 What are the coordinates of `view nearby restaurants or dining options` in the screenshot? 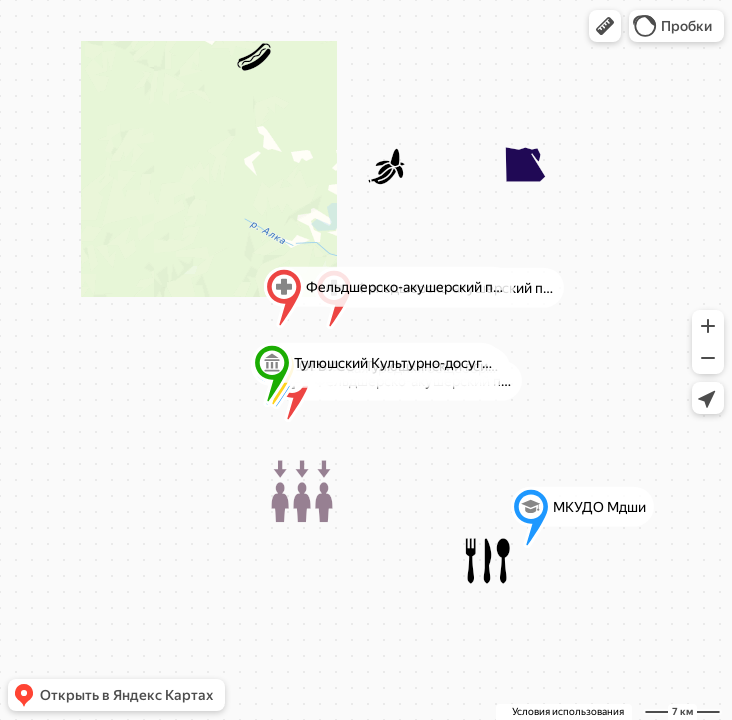 It's located at (487, 561).